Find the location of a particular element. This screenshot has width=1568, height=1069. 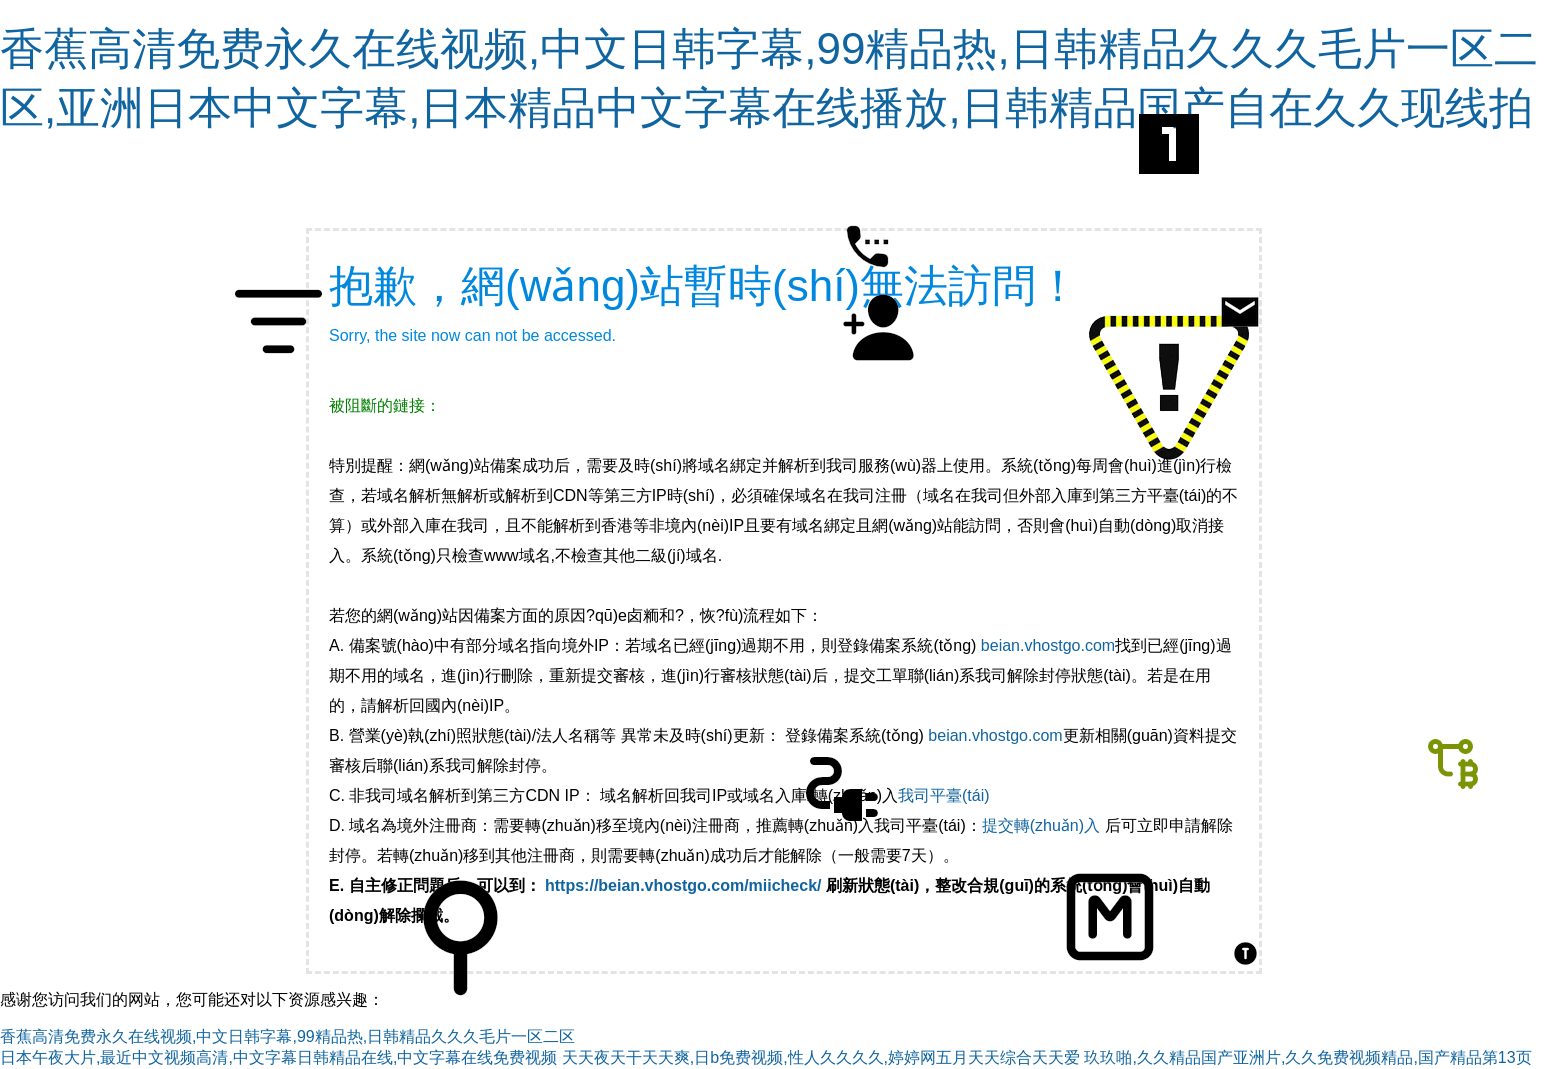

access phone or call settings is located at coordinates (867, 246).